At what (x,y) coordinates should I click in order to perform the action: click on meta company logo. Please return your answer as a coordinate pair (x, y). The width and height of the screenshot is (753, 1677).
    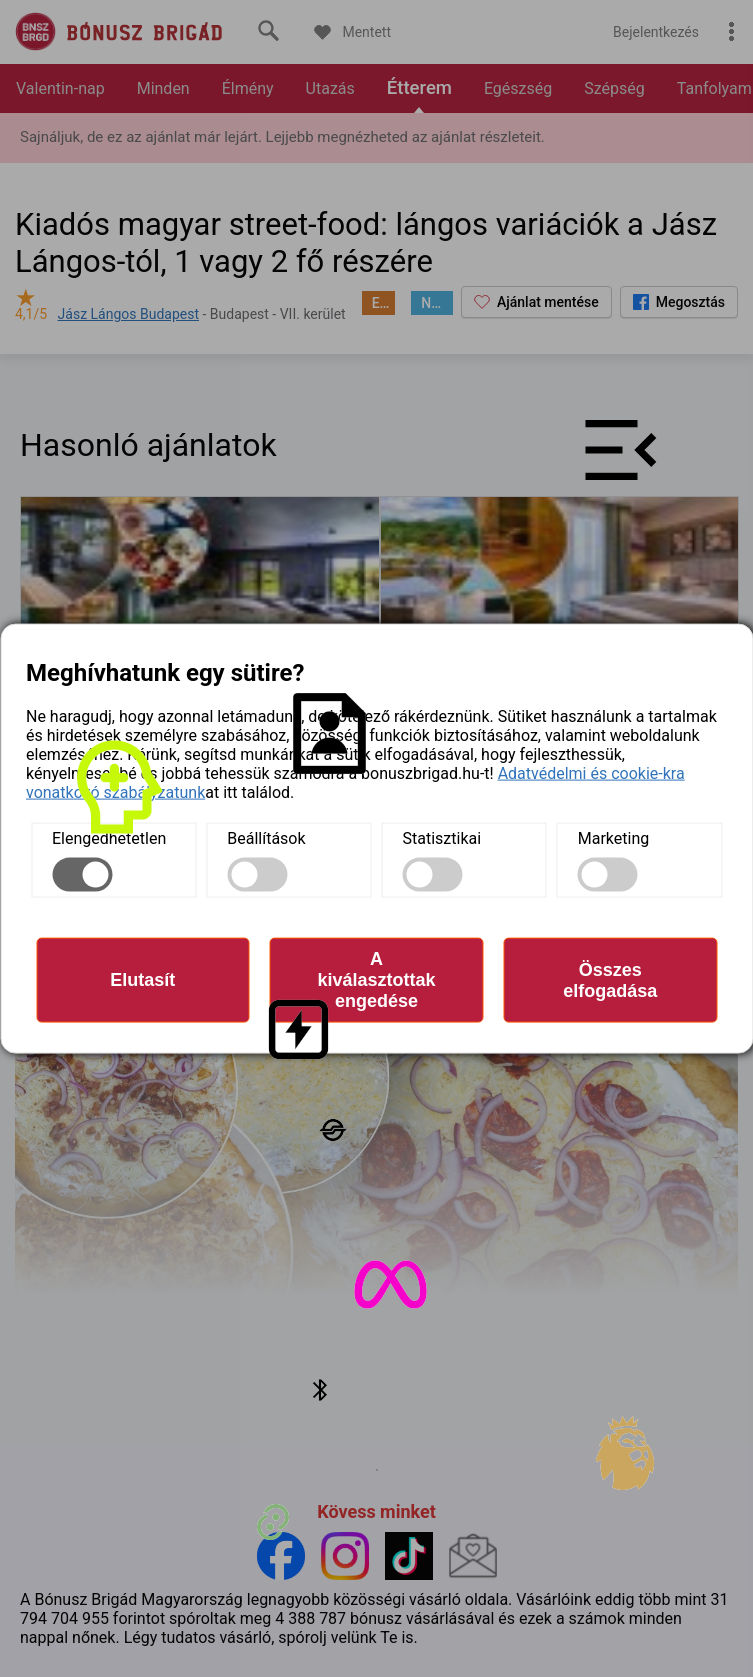
    Looking at the image, I should click on (390, 1284).